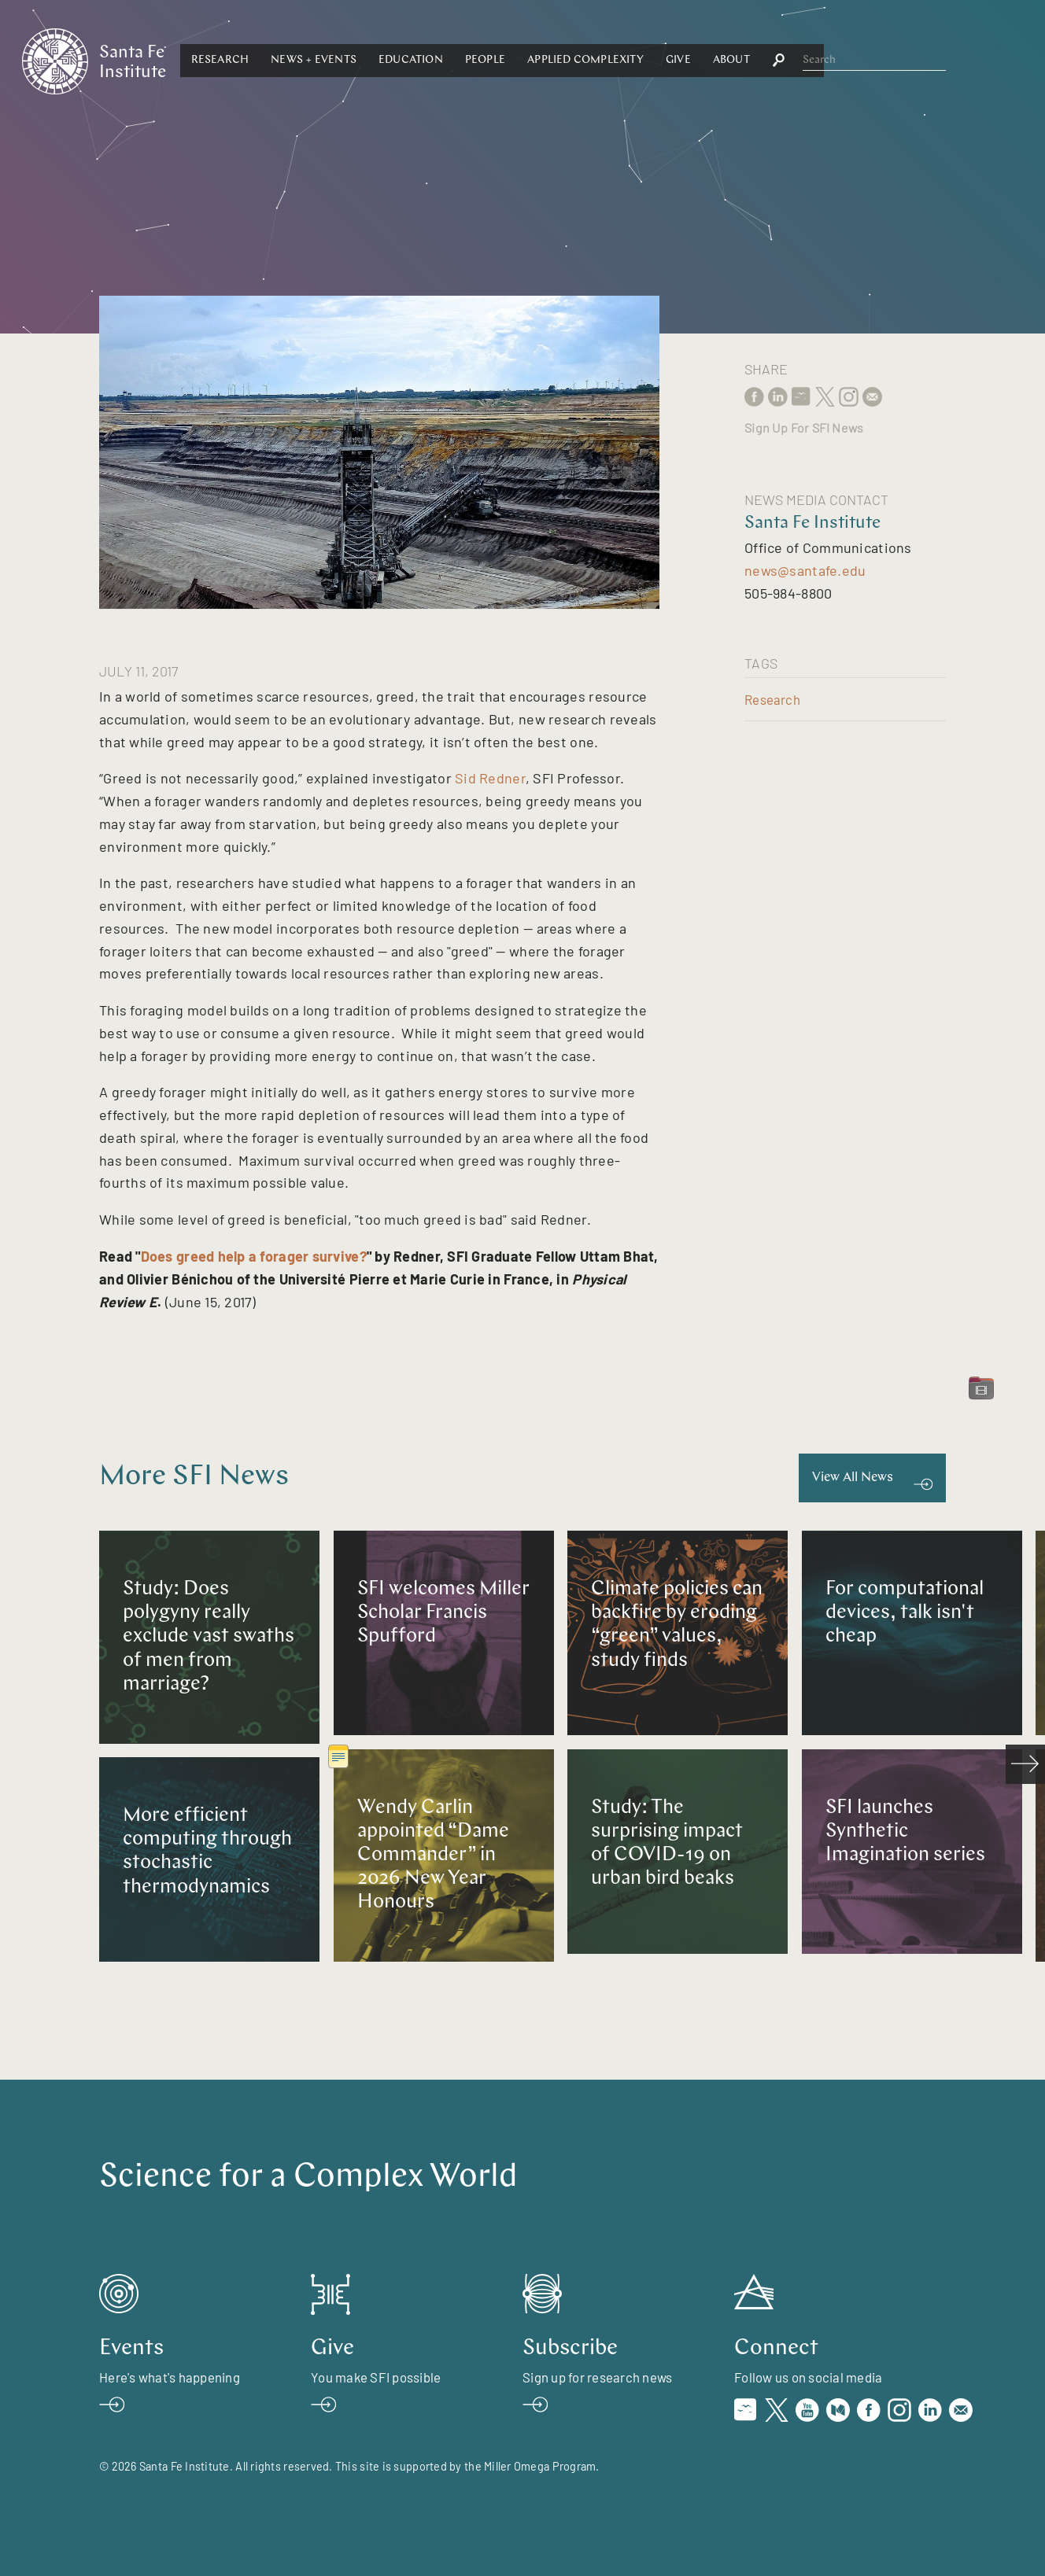  Describe the element at coordinates (981, 1388) in the screenshot. I see `open your videos folder` at that location.